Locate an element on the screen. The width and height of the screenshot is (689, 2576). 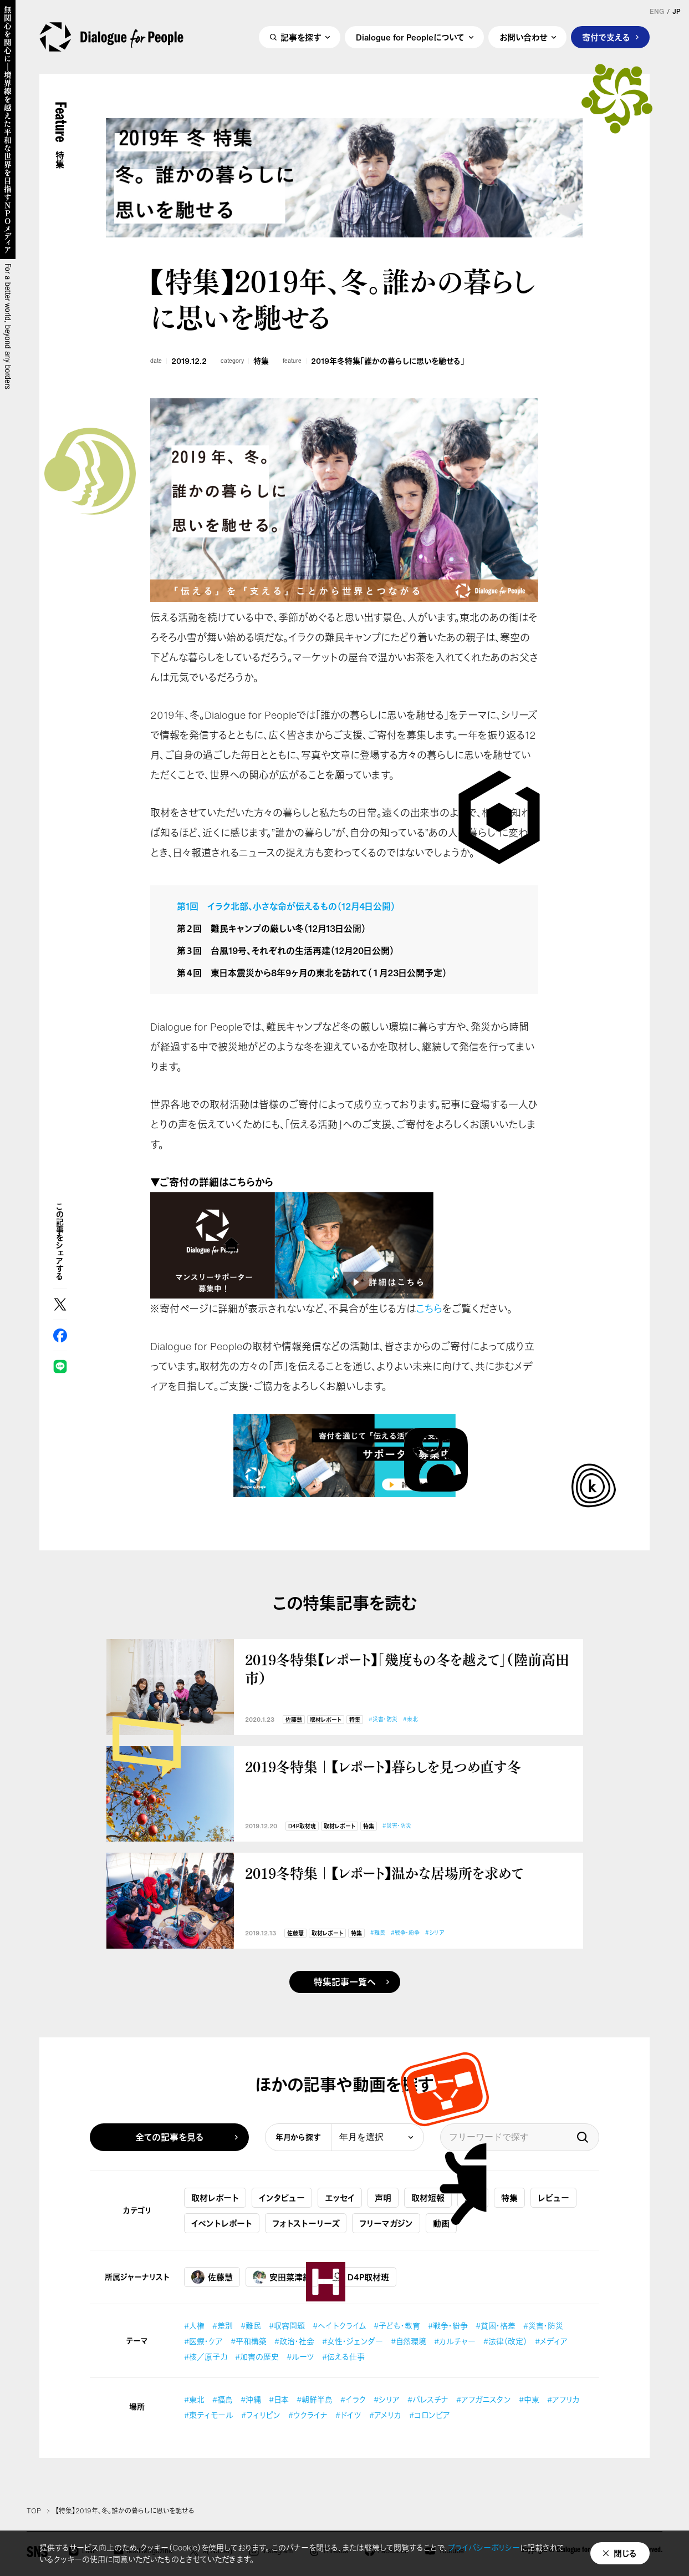
open bug bounty platform logo is located at coordinates (463, 2184).